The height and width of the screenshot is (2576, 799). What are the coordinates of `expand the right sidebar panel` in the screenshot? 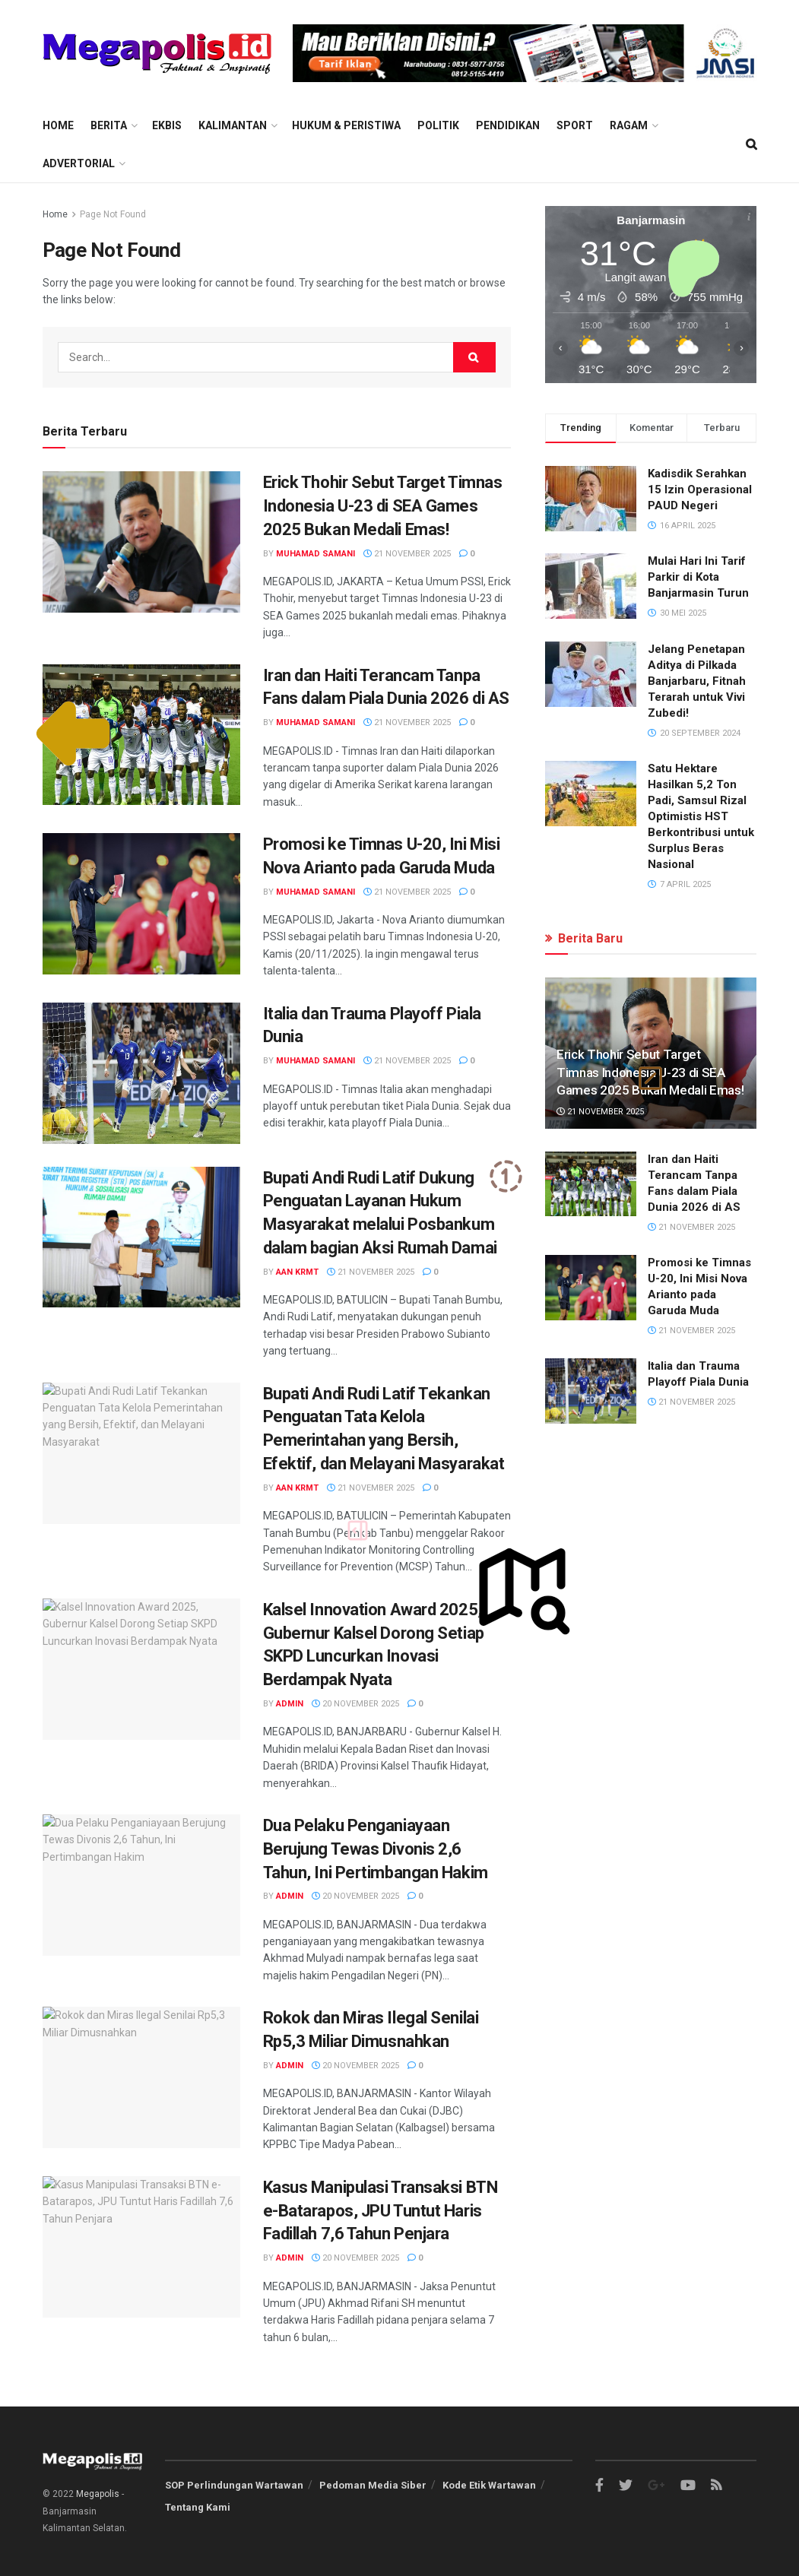 It's located at (357, 1530).